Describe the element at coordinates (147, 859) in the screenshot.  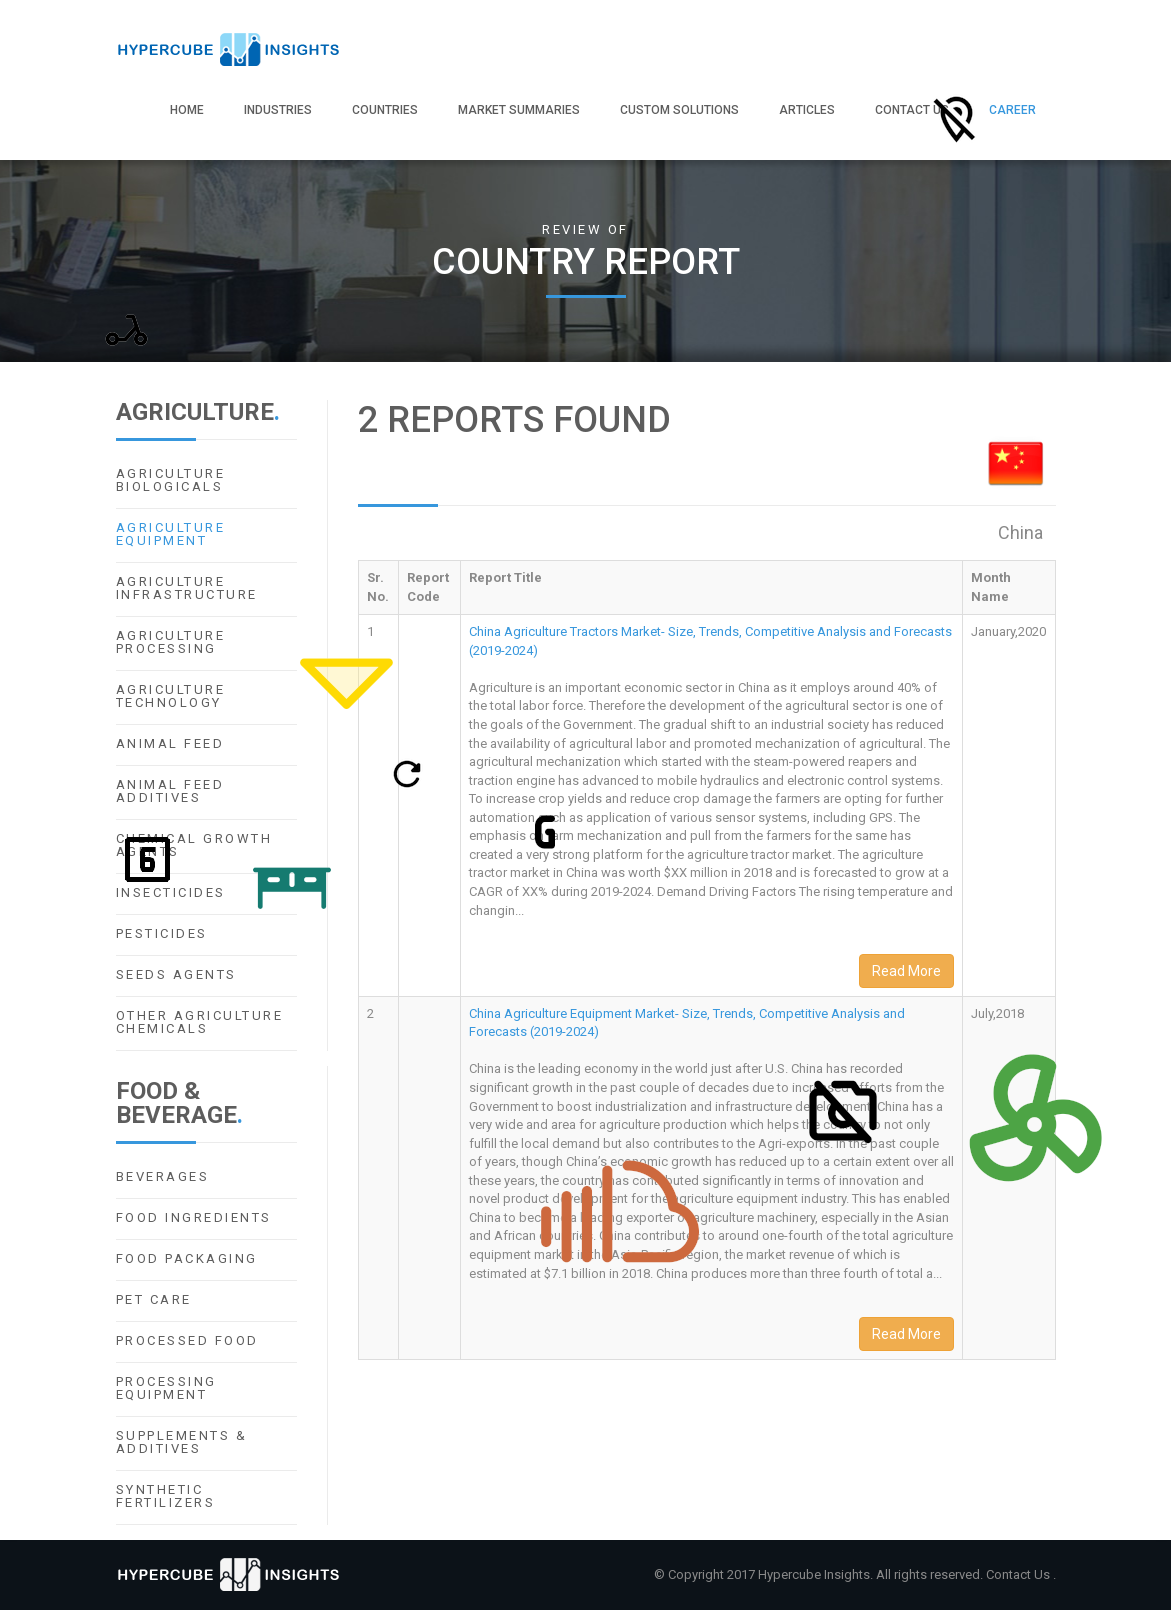
I see `select filter or preset number 6` at that location.